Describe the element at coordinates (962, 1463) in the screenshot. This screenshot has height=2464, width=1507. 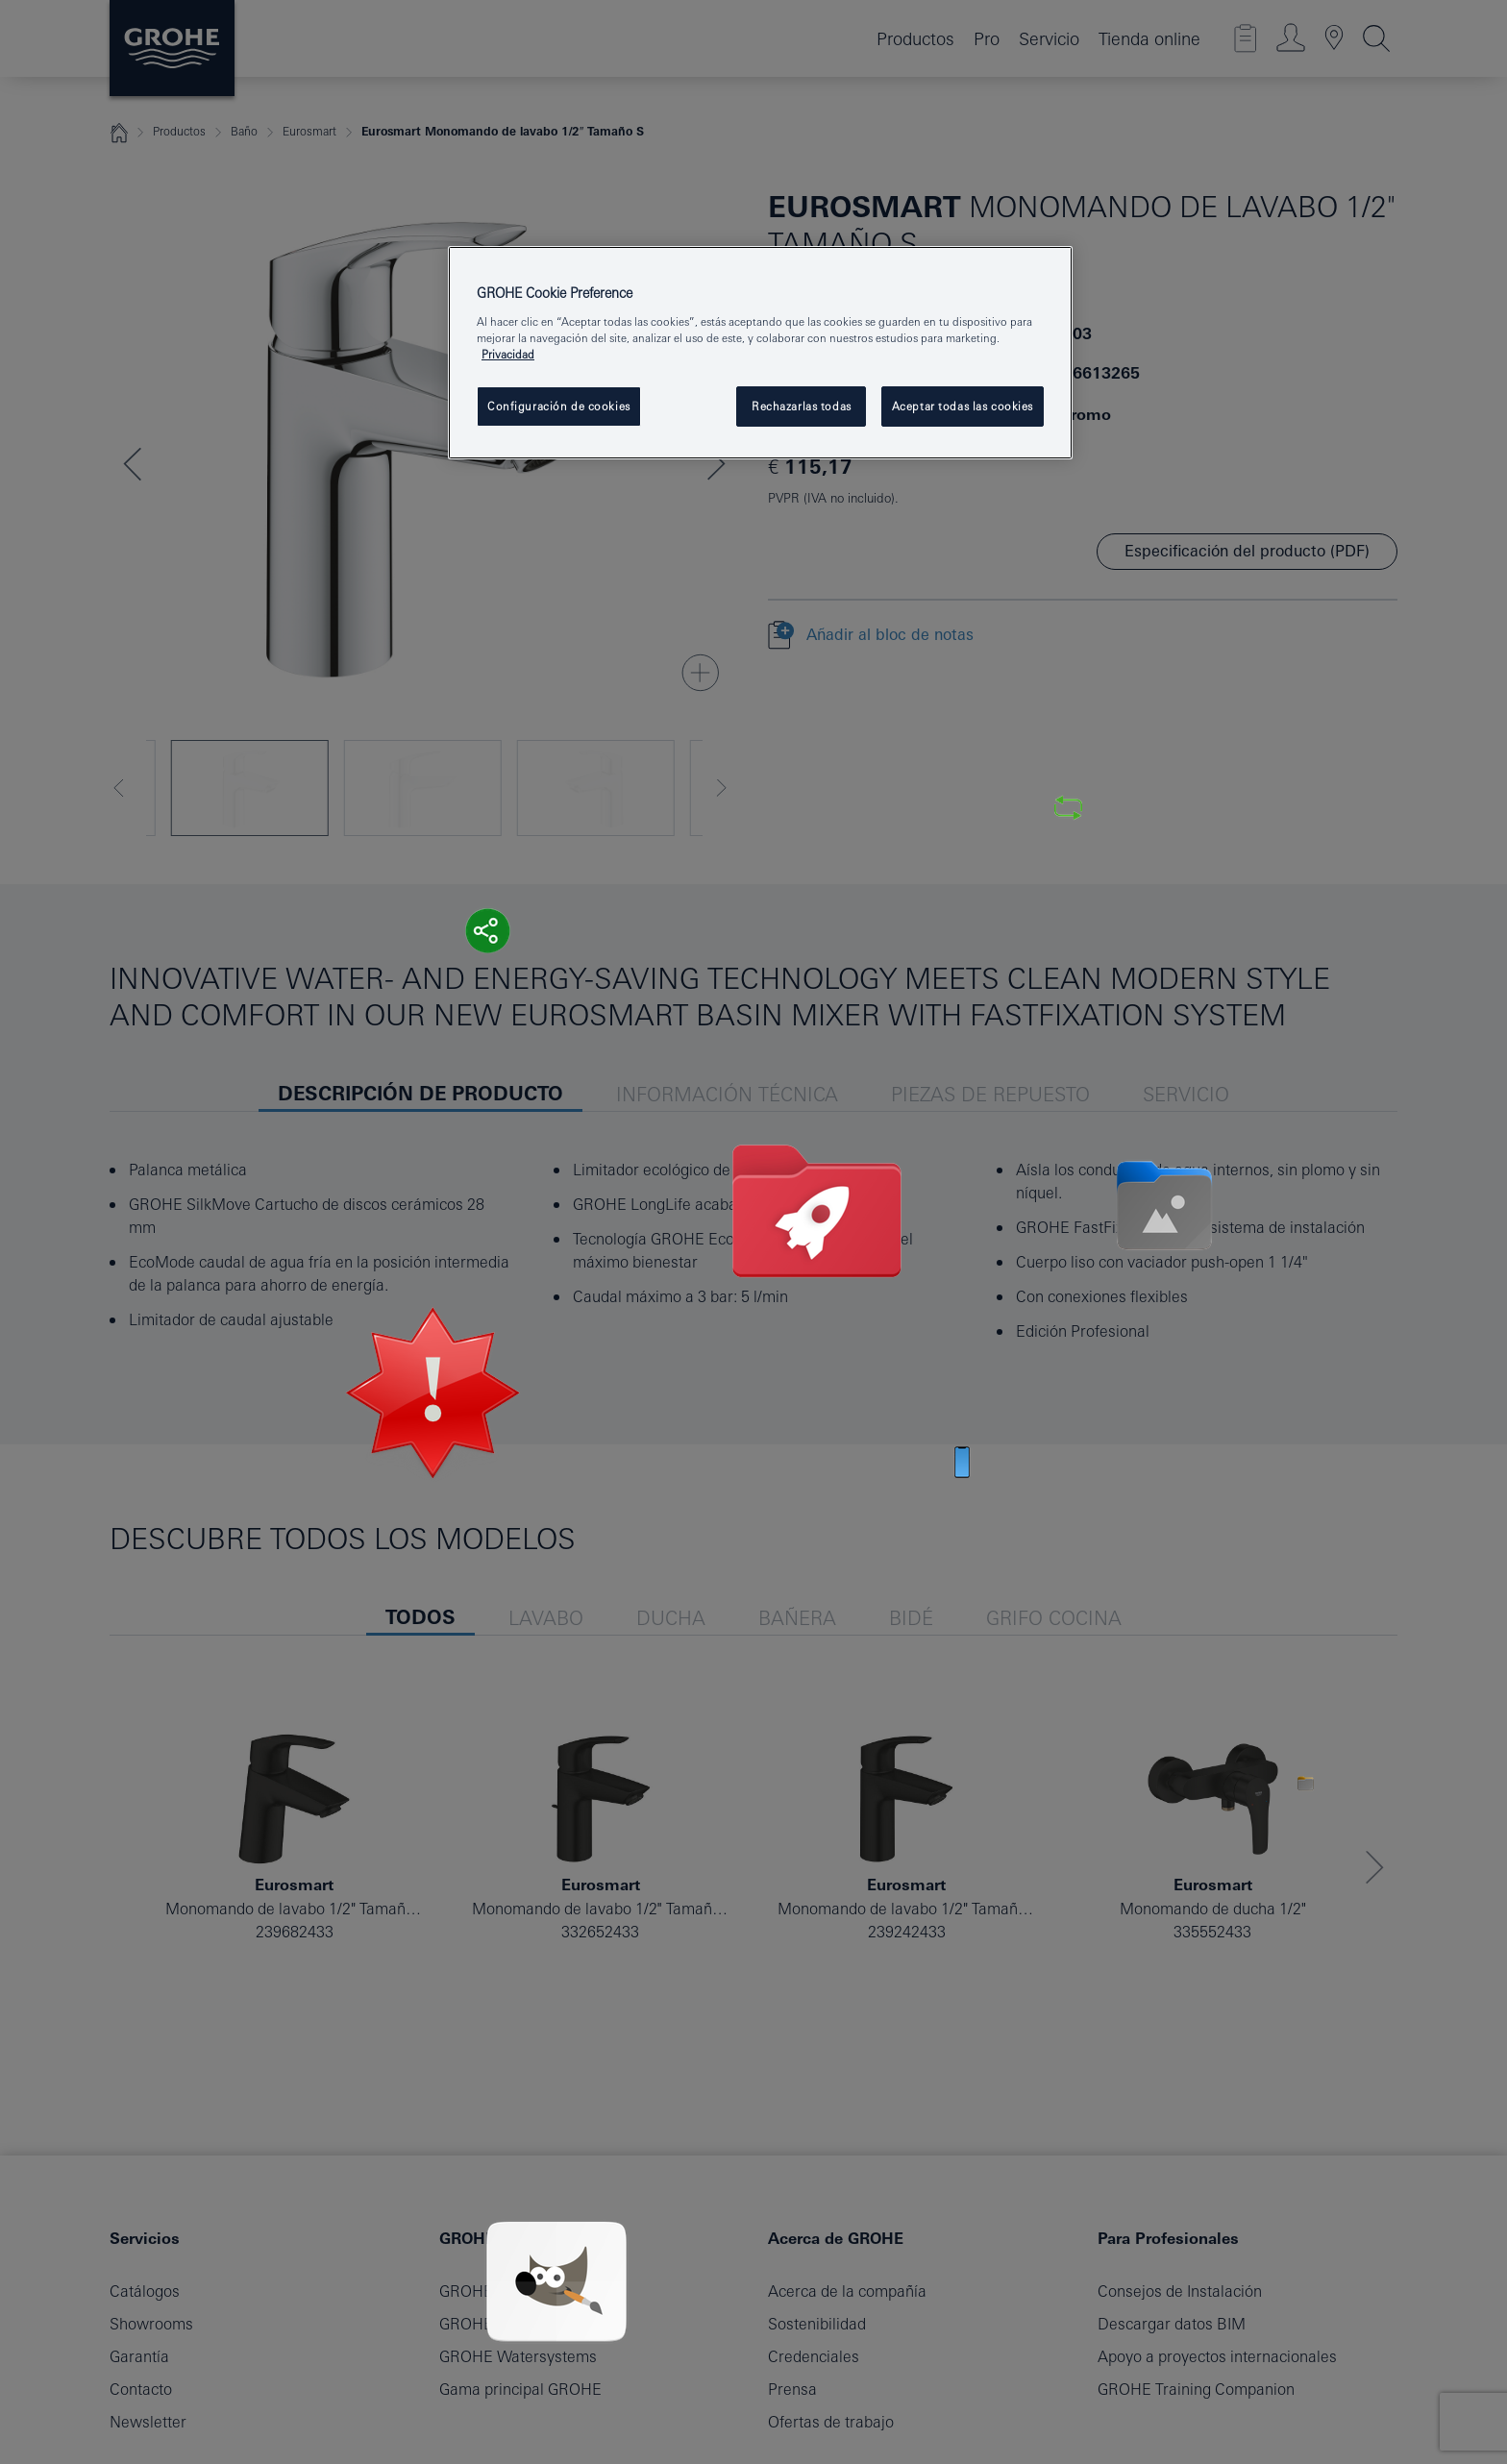
I see `iPhone XR device icon` at that location.